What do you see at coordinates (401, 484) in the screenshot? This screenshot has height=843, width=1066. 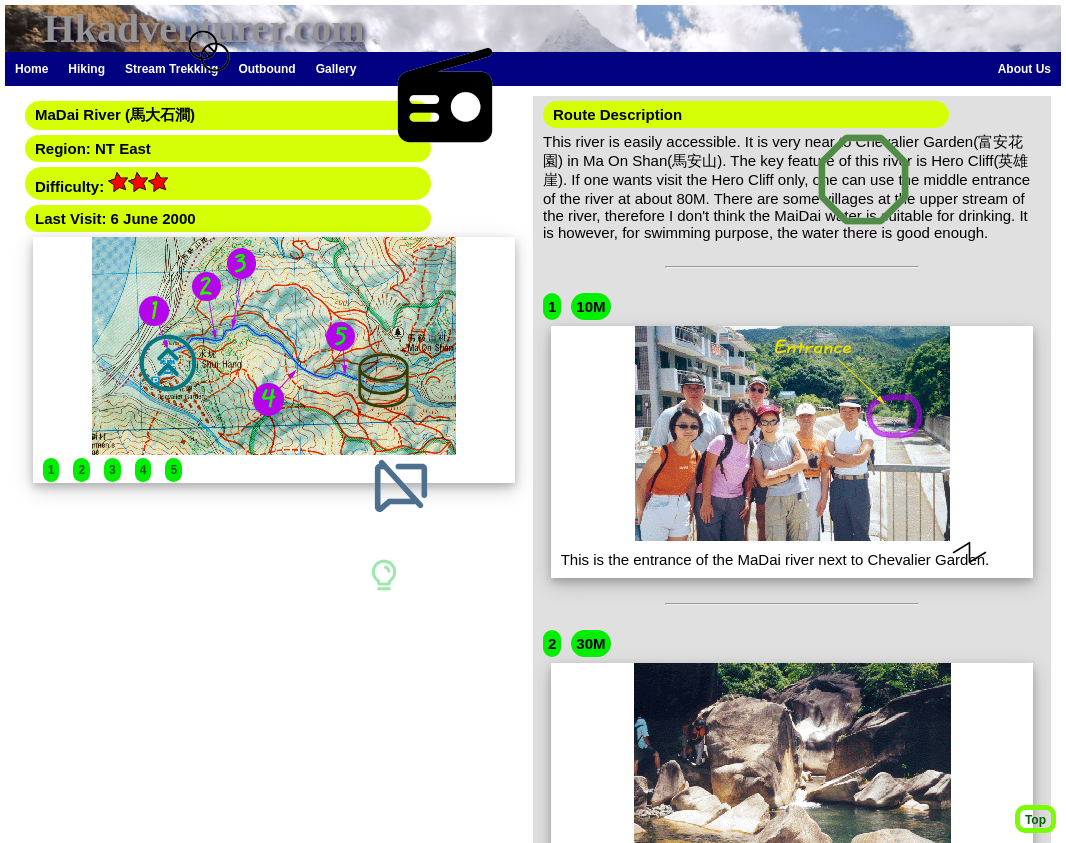 I see `mute or disable chat notifications` at bounding box center [401, 484].